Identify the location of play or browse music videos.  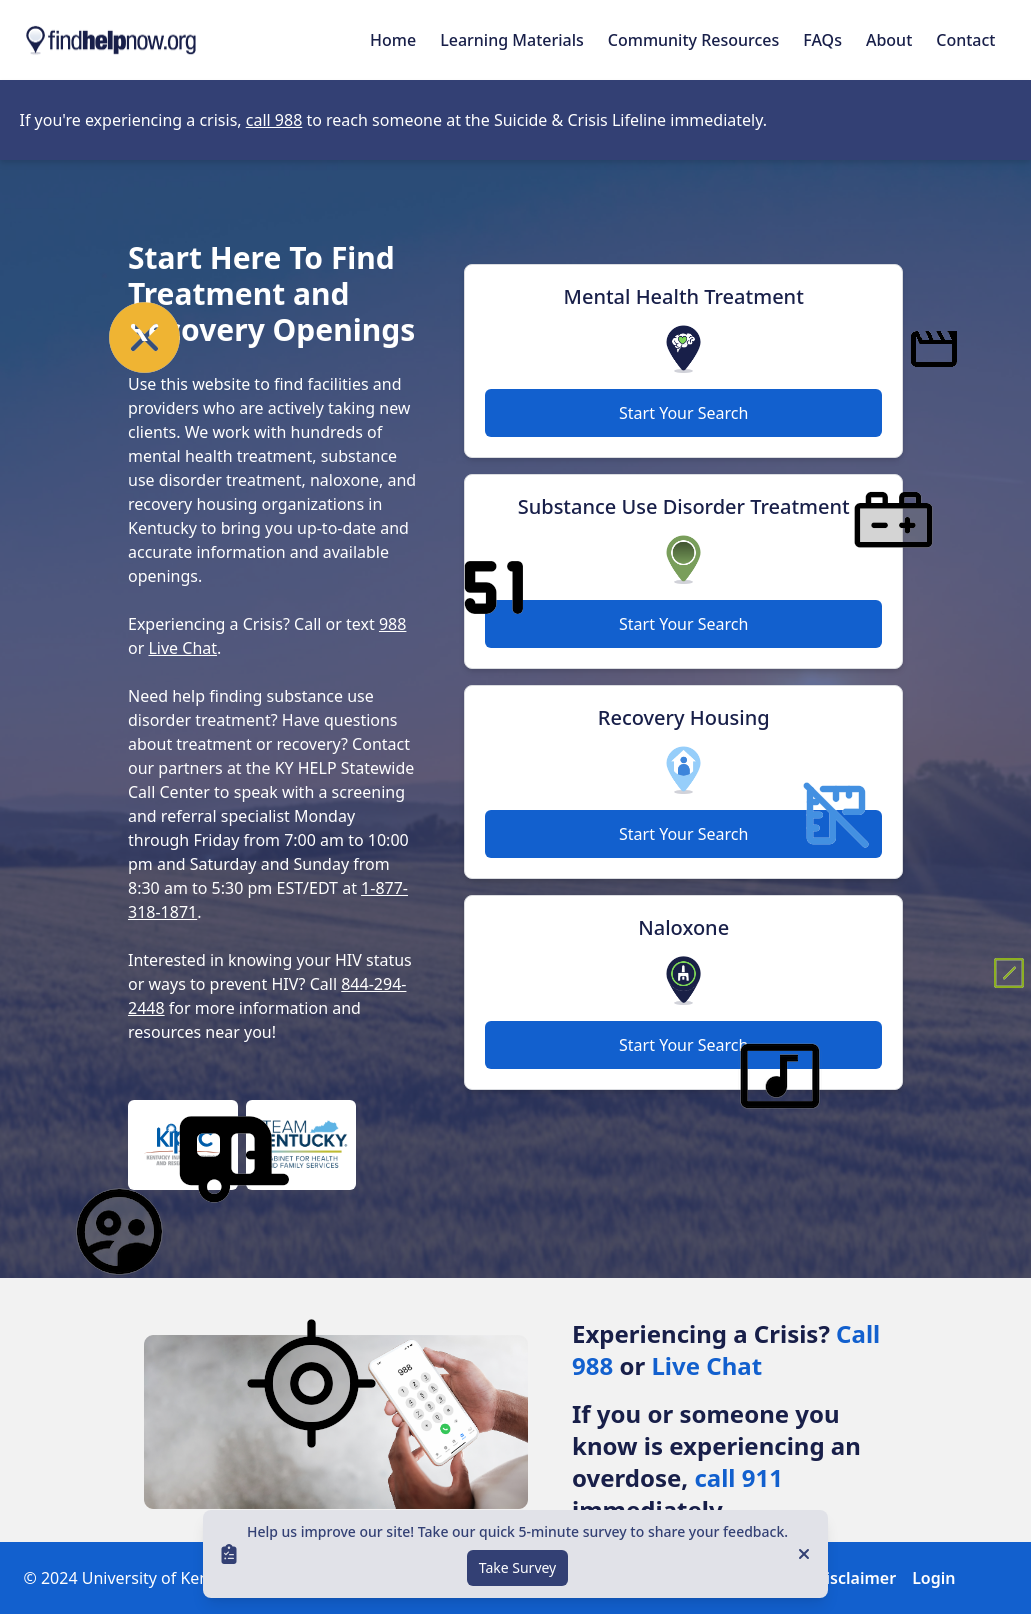
(780, 1076).